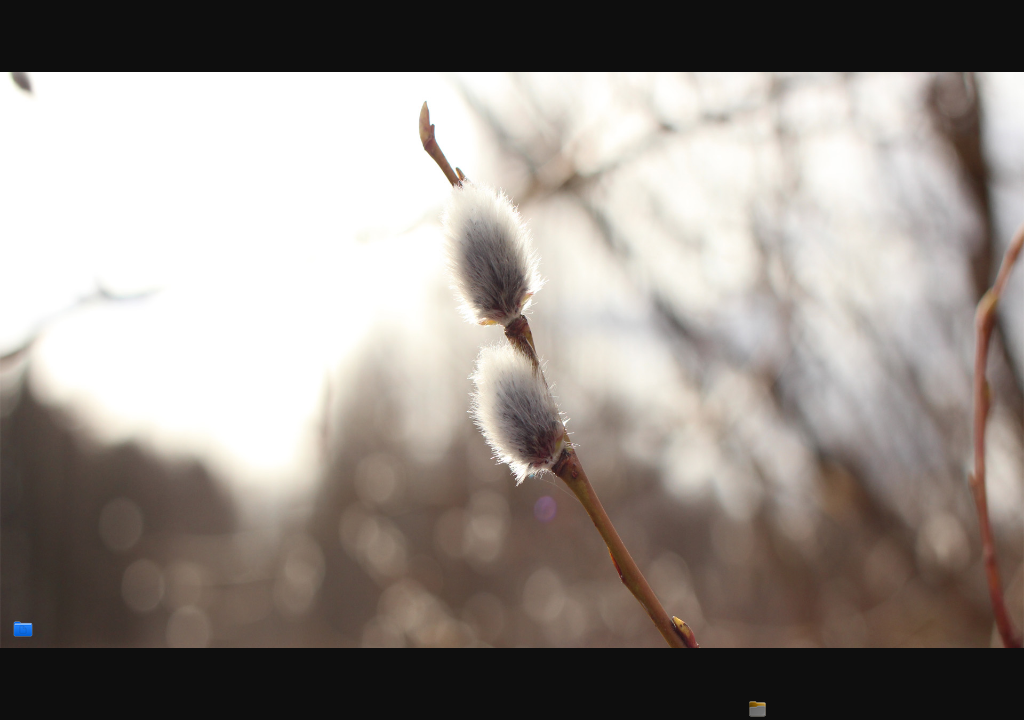  What do you see at coordinates (757, 708) in the screenshot?
I see `indicates an open or currently accessed folder` at bounding box center [757, 708].